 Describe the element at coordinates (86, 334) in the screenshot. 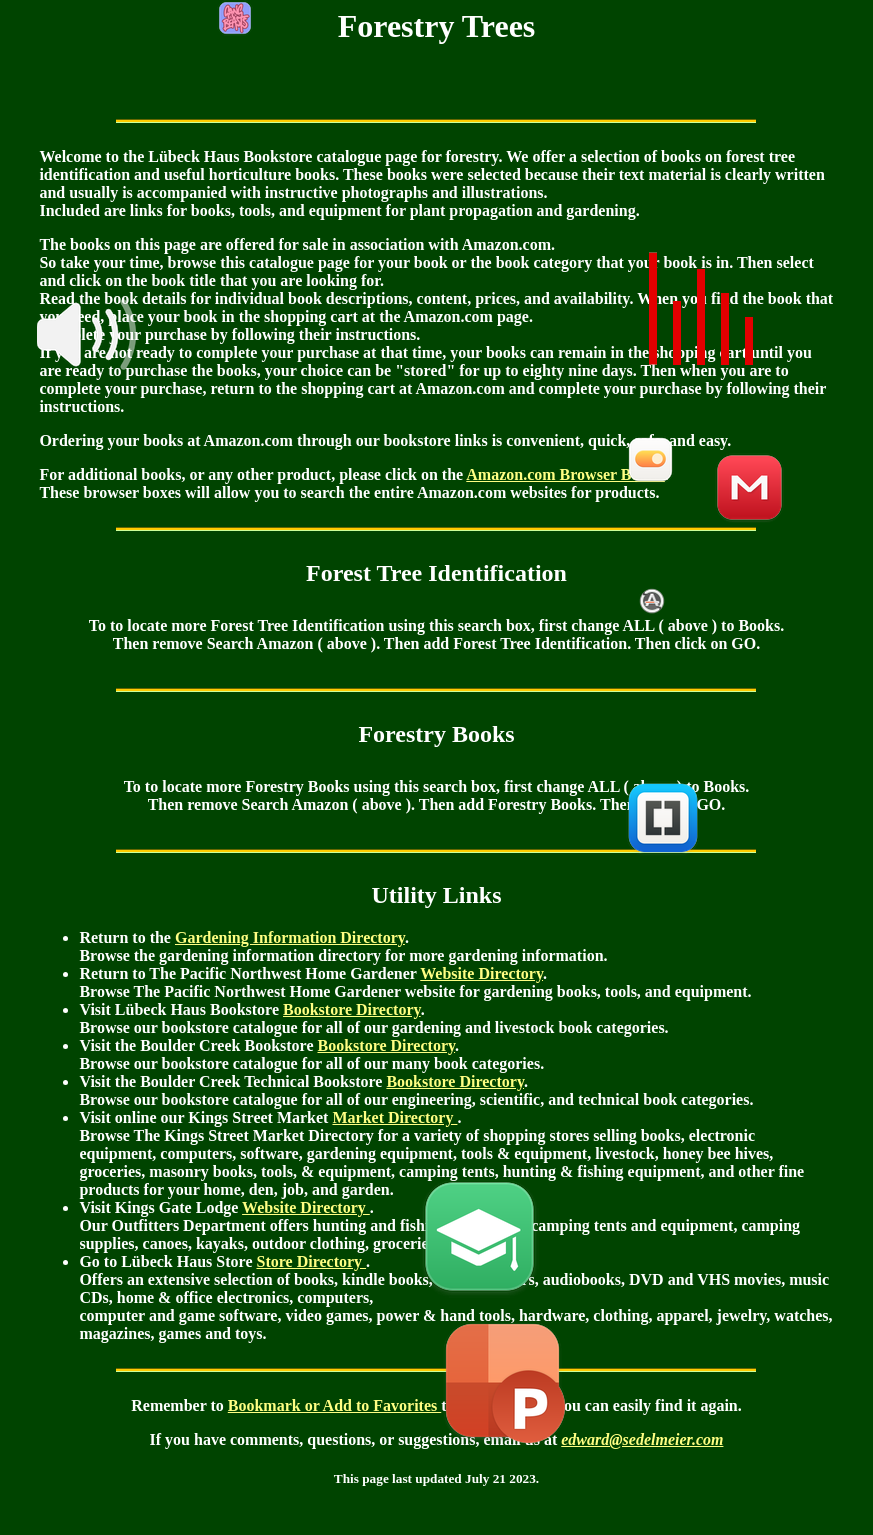

I see `adjust system volume level` at that location.